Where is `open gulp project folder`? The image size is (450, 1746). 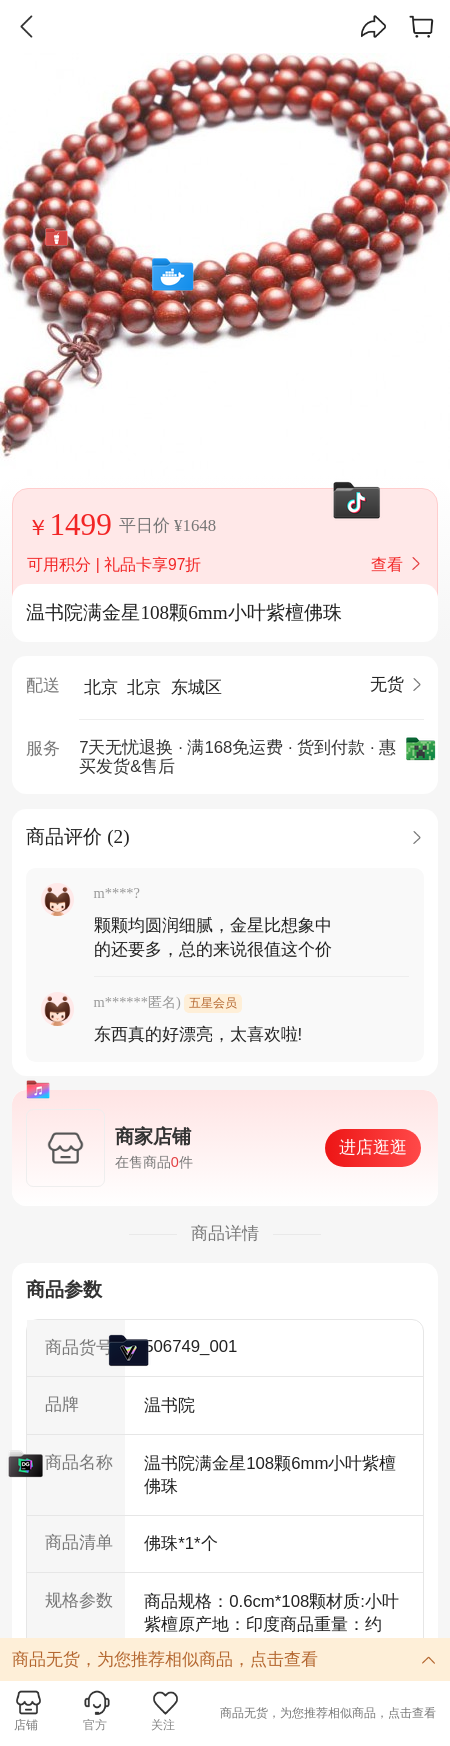
open gulp project folder is located at coordinates (56, 237).